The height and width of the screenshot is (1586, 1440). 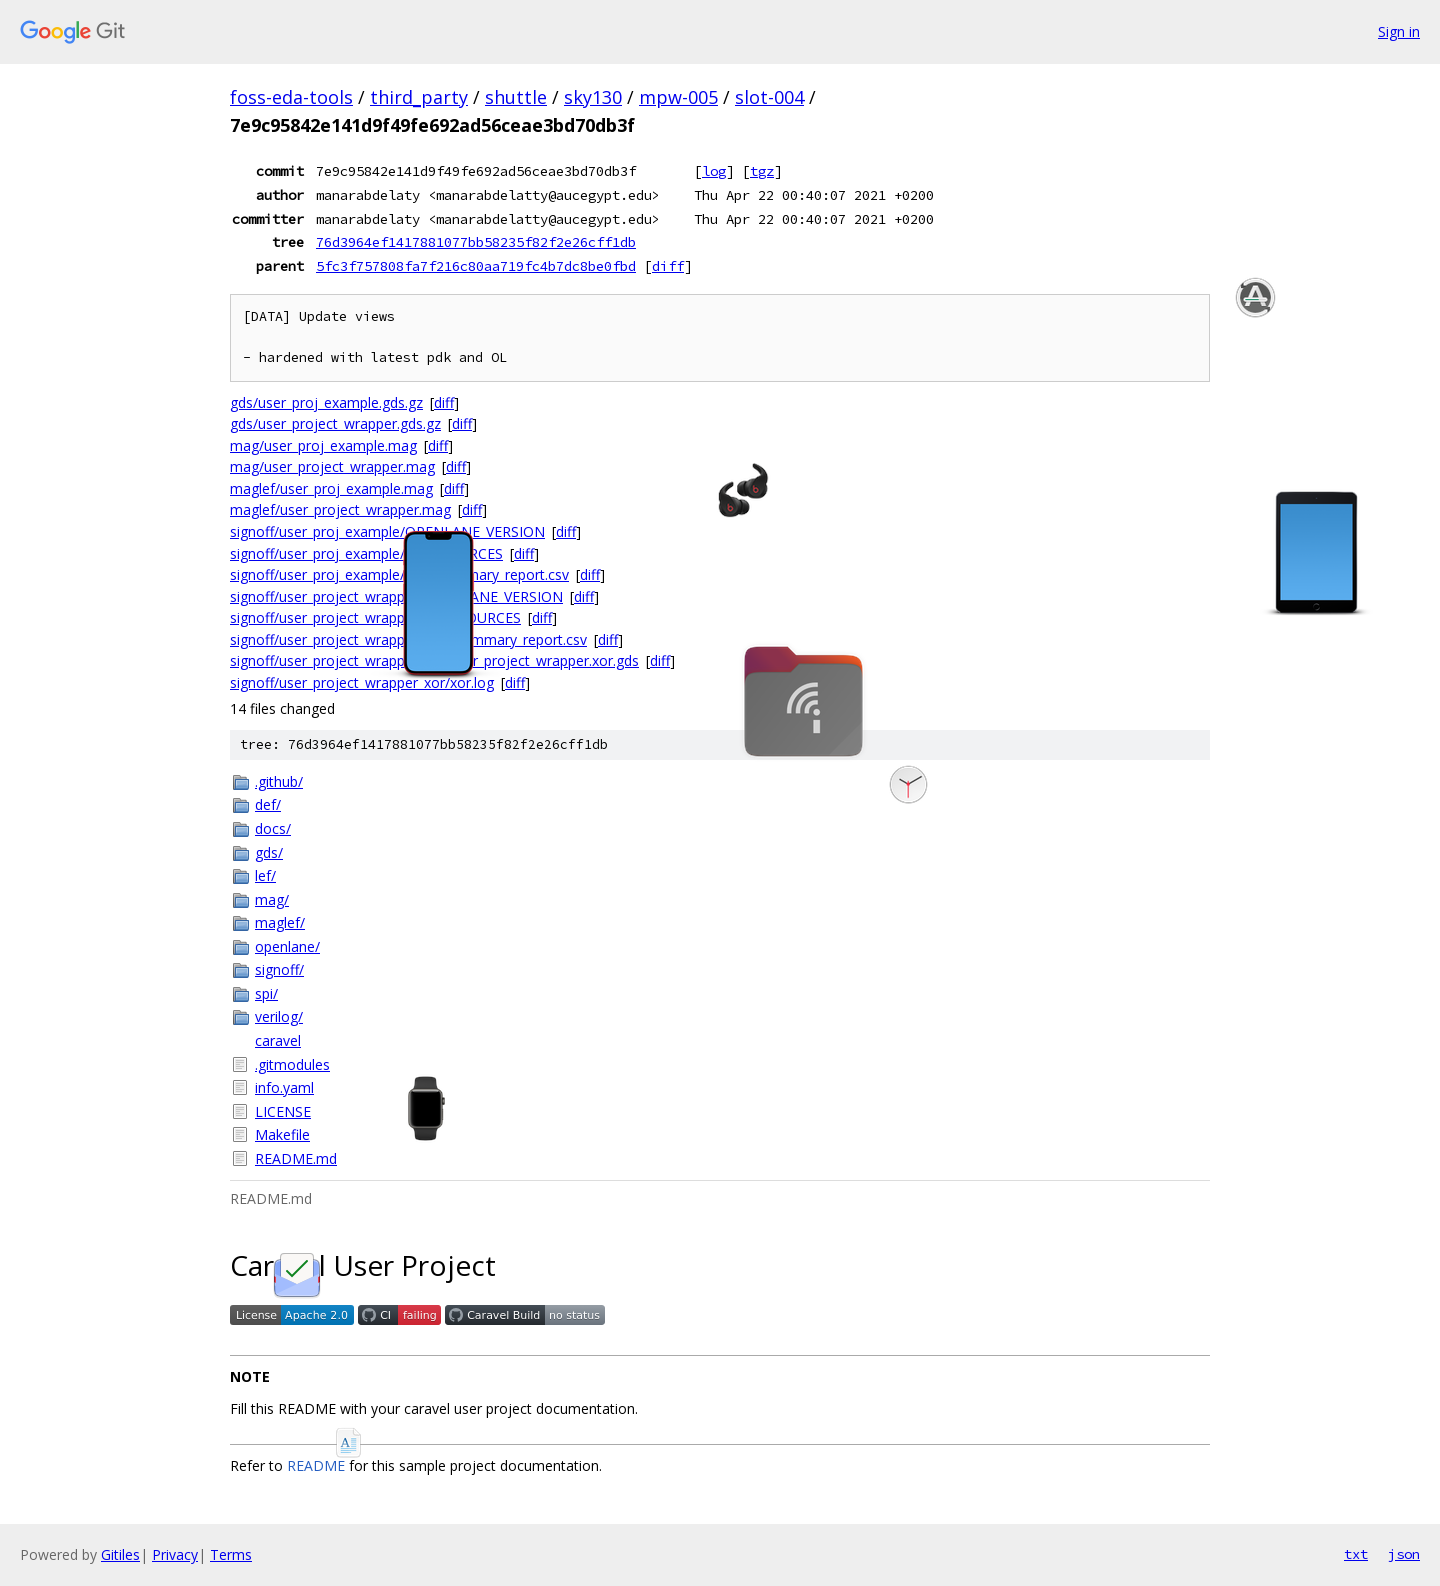 What do you see at coordinates (1255, 297) in the screenshot?
I see `check for available software updates` at bounding box center [1255, 297].